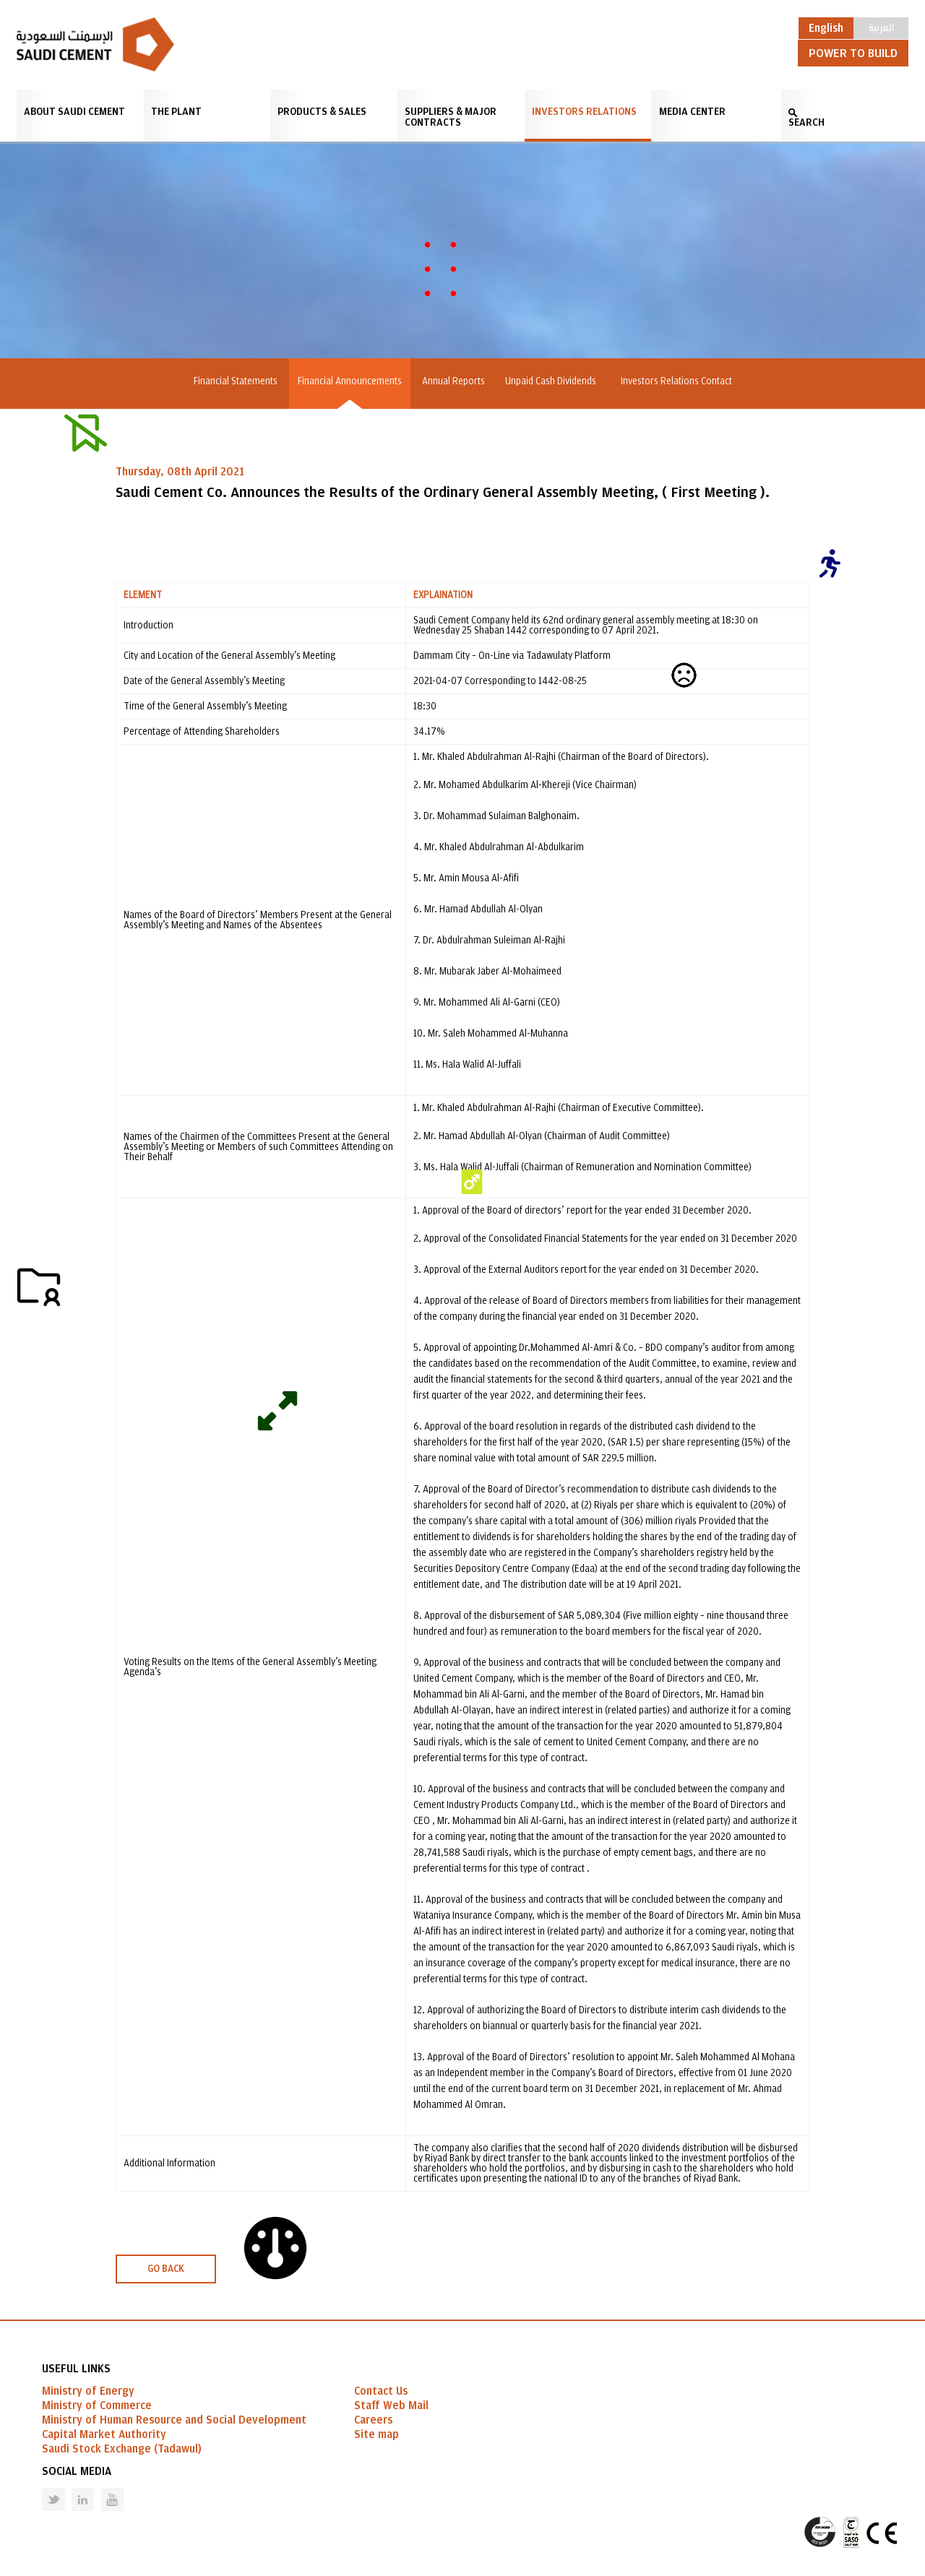 The width and height of the screenshot is (925, 2576). I want to click on indicates transgender or gender-diverse identity option, so click(472, 1182).